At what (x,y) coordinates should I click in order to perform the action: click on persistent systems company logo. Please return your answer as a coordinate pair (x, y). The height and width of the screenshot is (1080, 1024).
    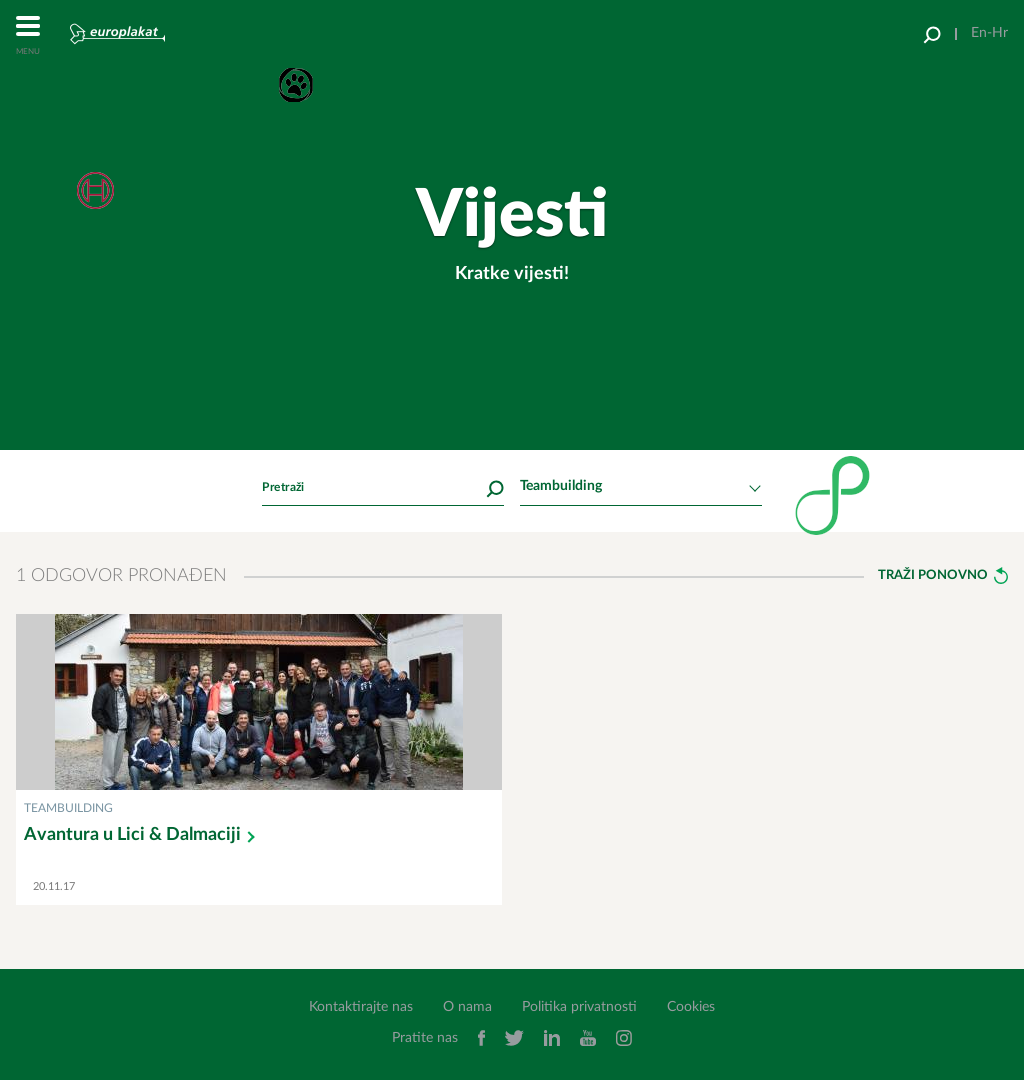
    Looking at the image, I should click on (832, 495).